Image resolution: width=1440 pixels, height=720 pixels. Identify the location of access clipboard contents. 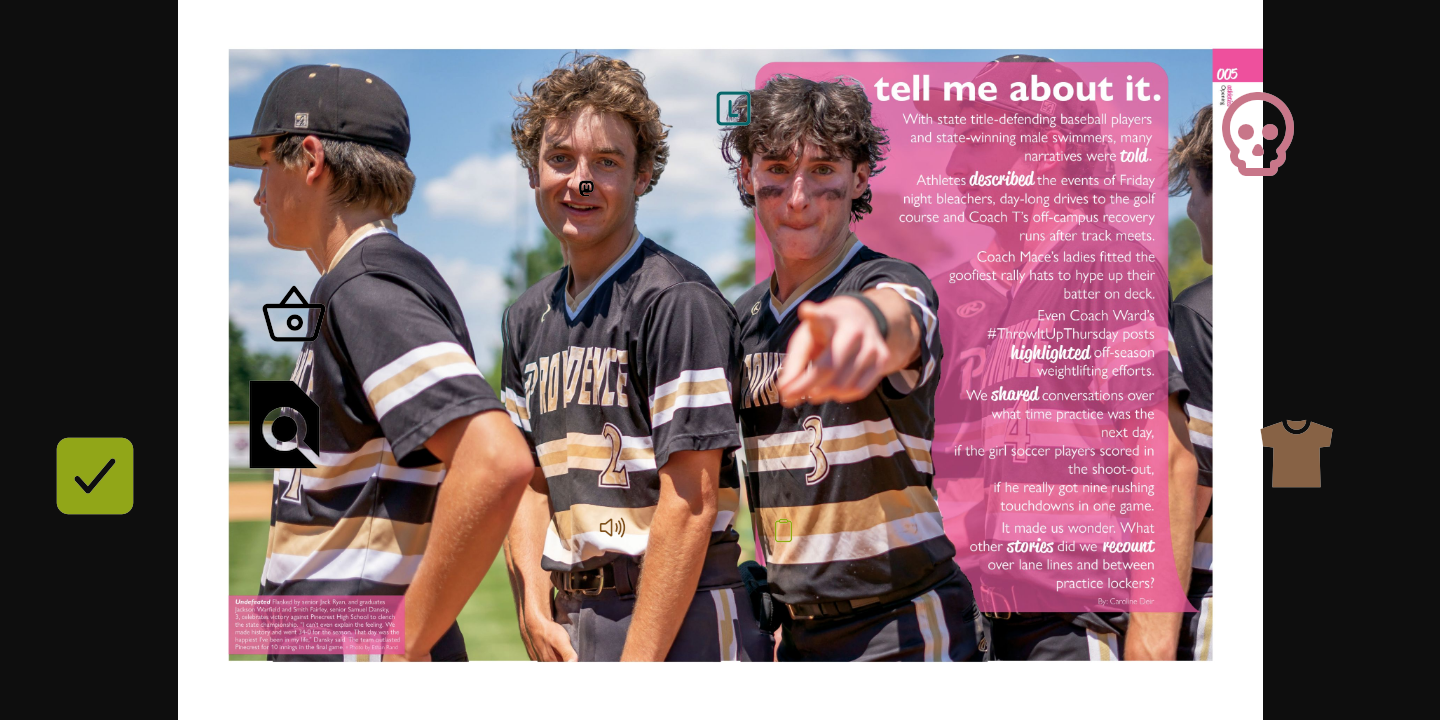
(783, 530).